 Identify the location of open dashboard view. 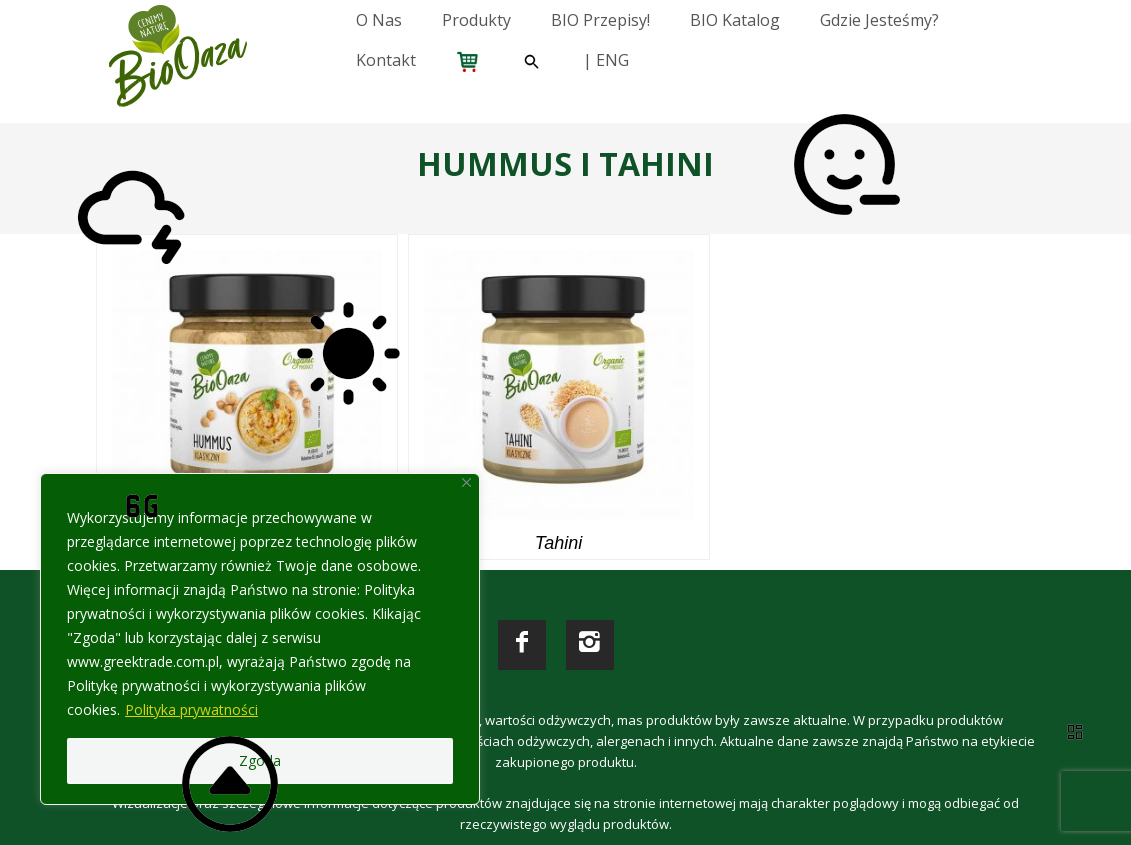
(1075, 732).